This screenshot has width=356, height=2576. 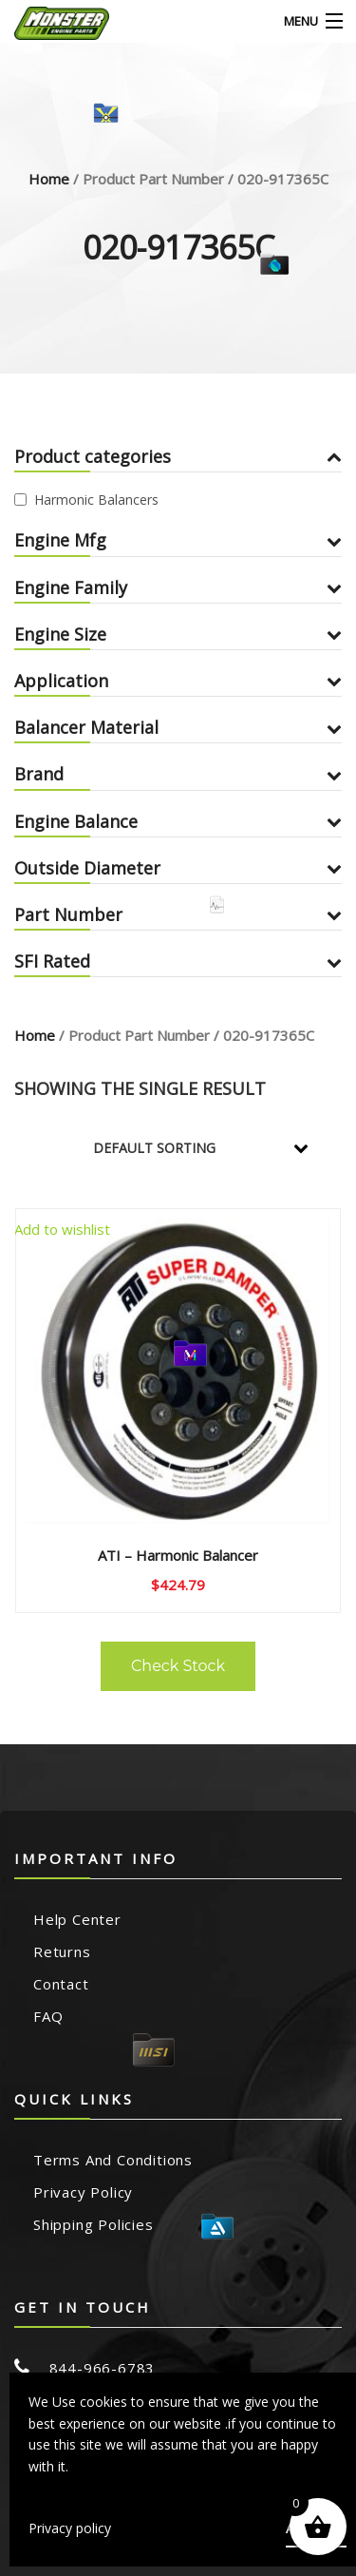 I want to click on open MSI branded folder, so click(x=153, y=2050).